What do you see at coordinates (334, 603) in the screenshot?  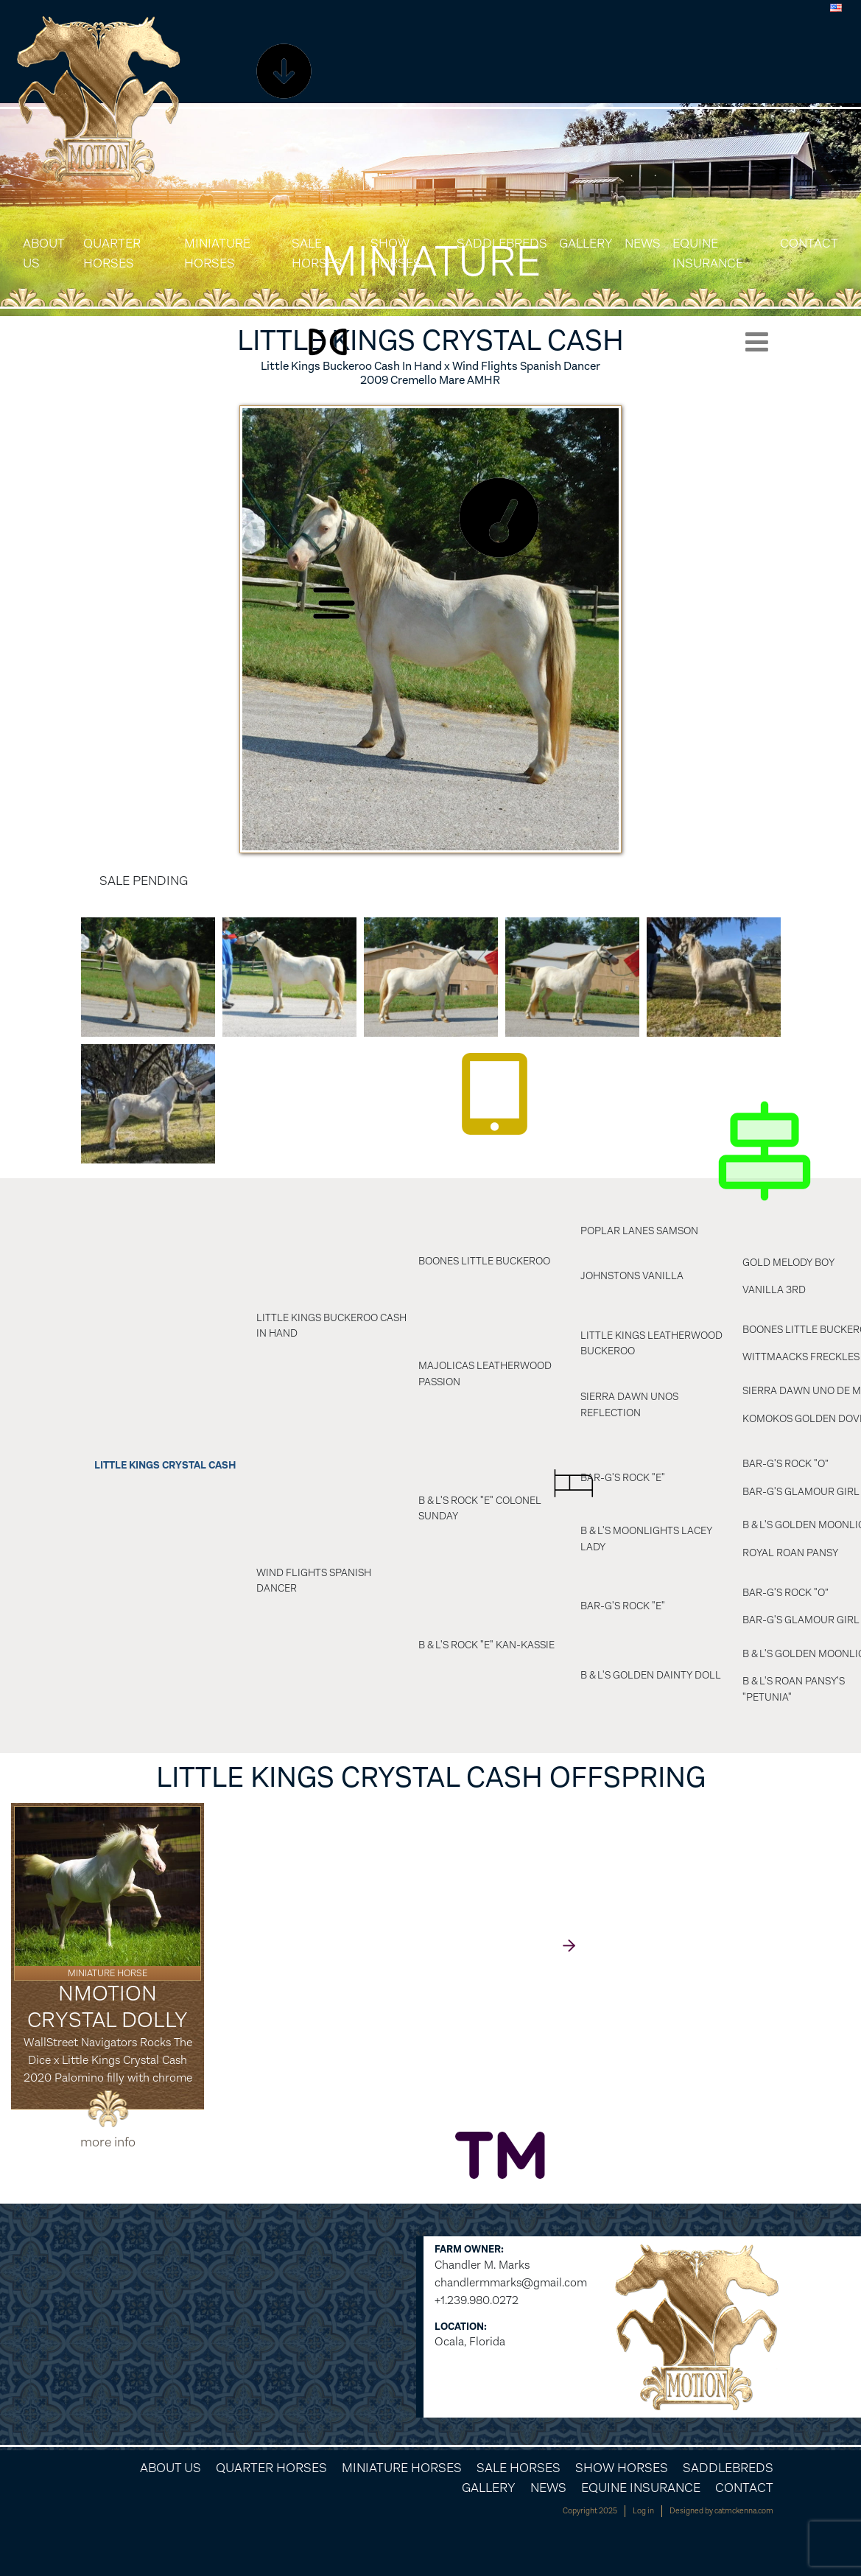 I see `open navigation menu` at bounding box center [334, 603].